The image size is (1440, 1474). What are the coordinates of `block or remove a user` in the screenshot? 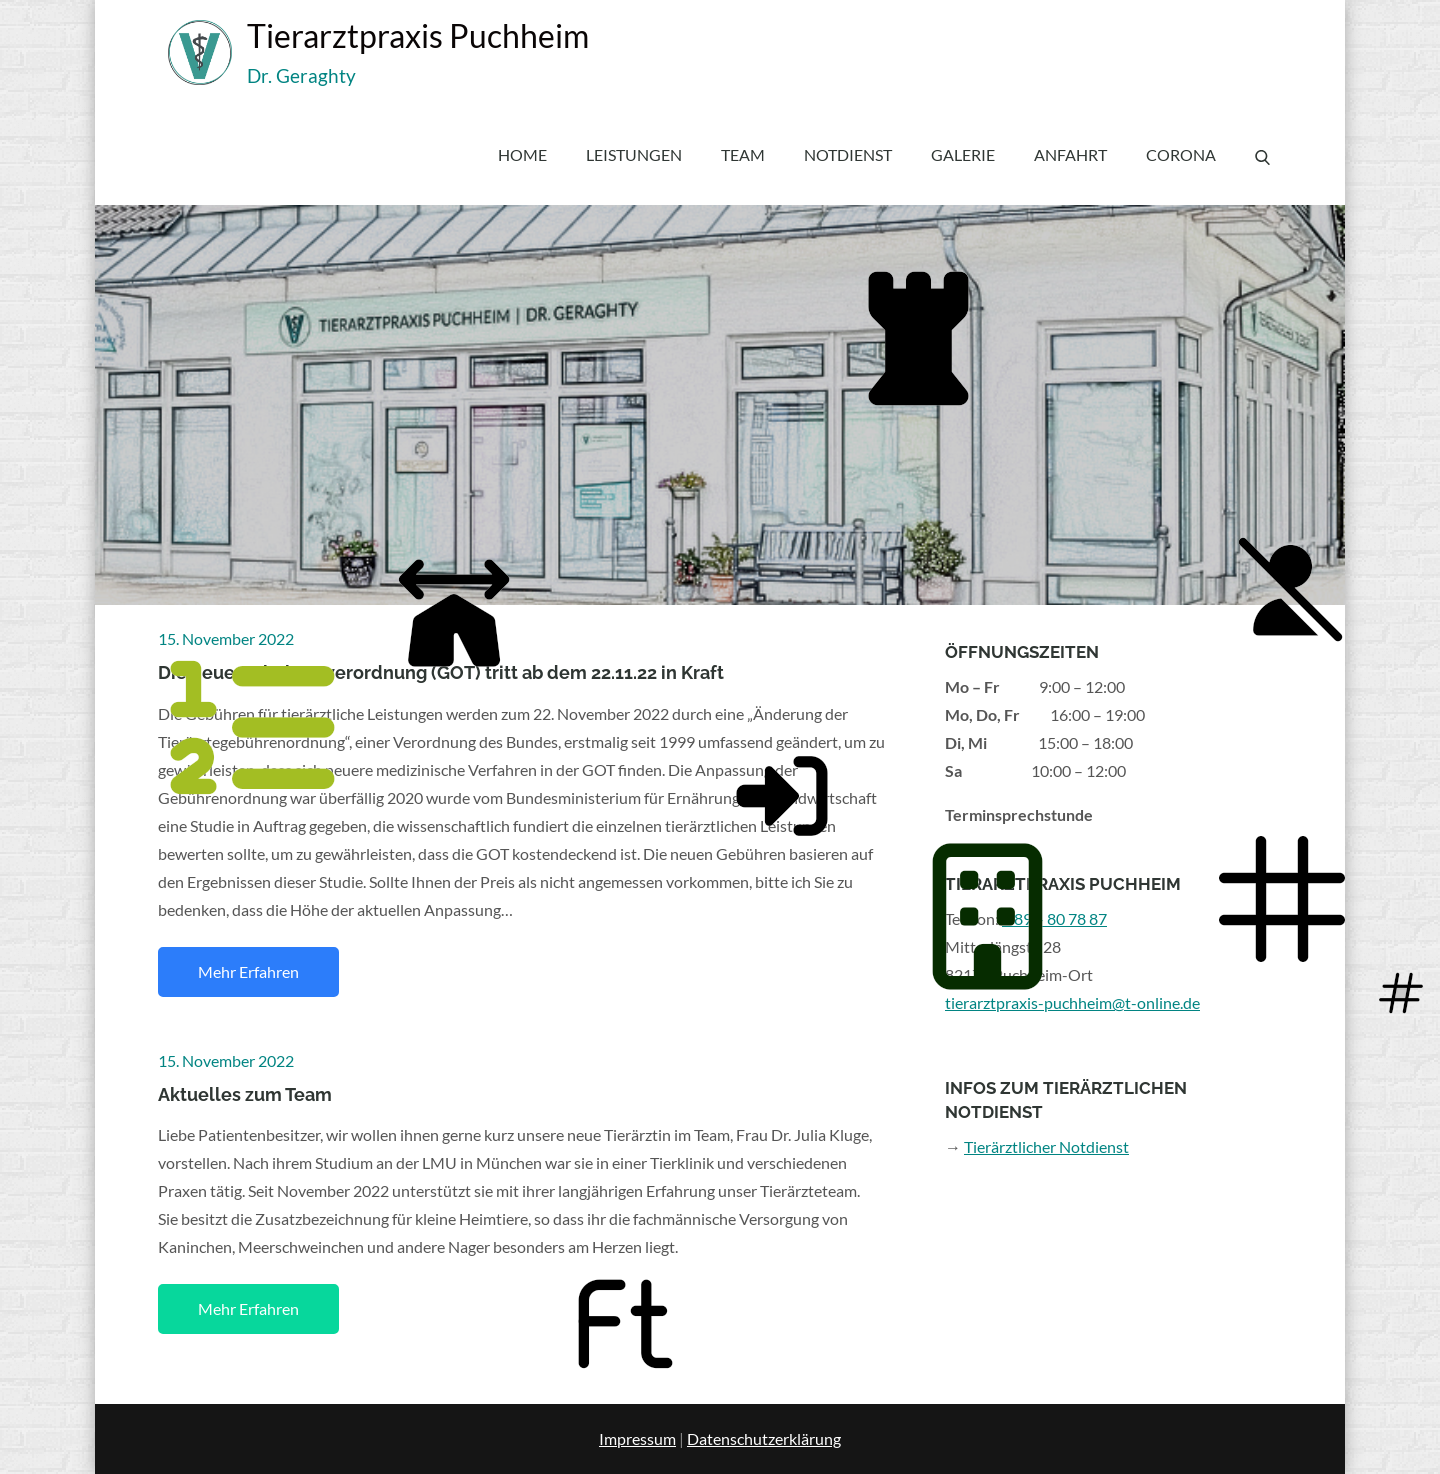 It's located at (1290, 589).